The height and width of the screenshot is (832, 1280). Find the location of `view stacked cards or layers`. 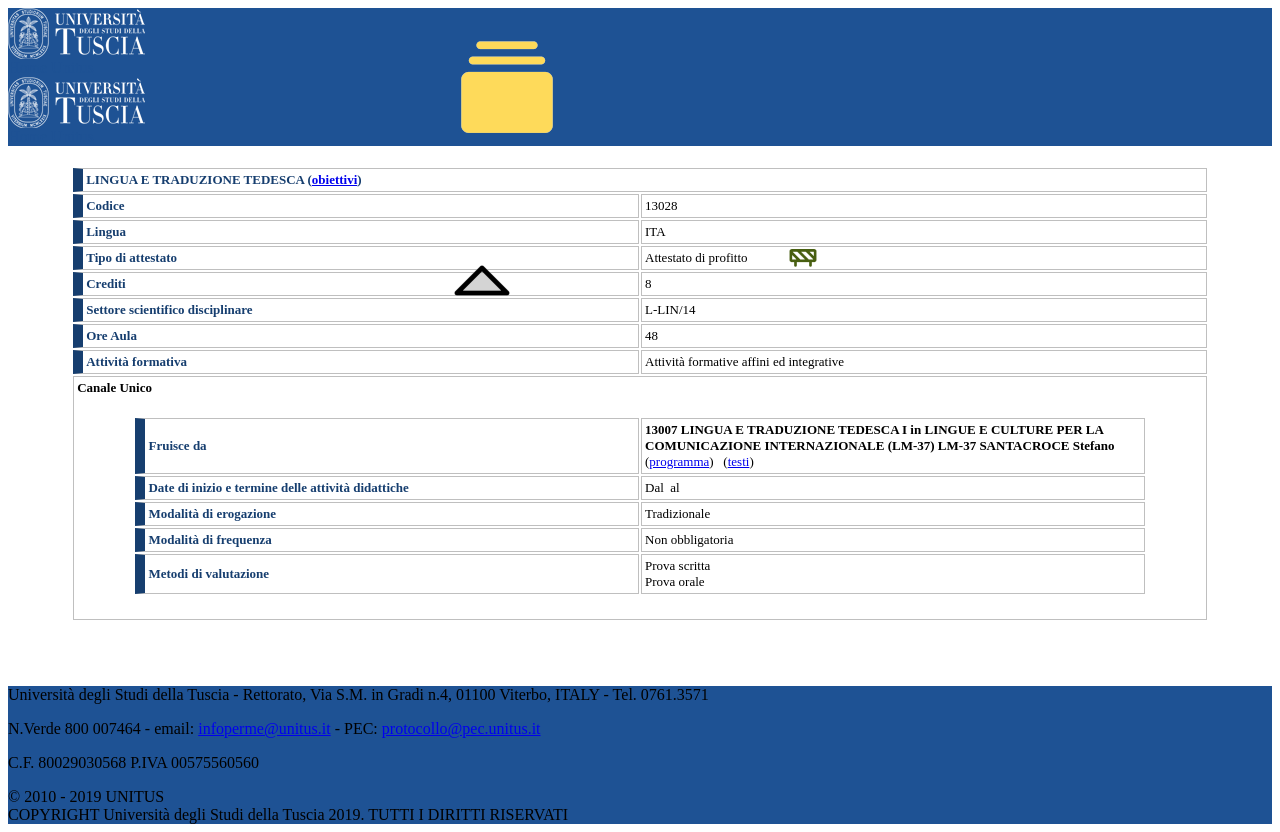

view stacked cards or layers is located at coordinates (507, 91).